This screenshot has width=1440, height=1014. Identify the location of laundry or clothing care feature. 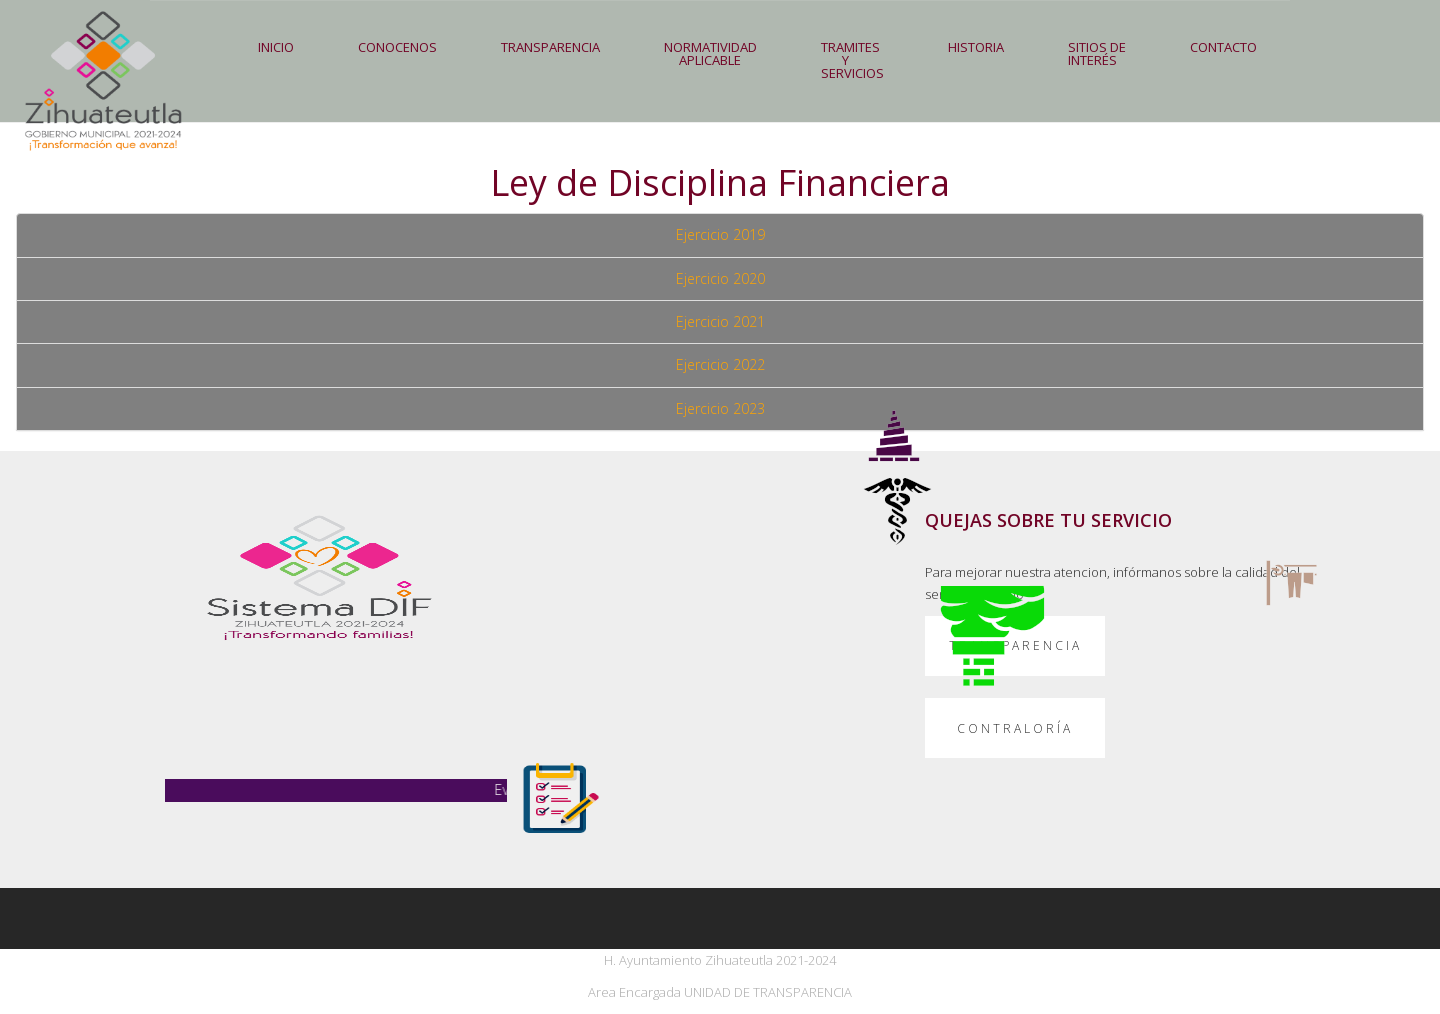
(1291, 580).